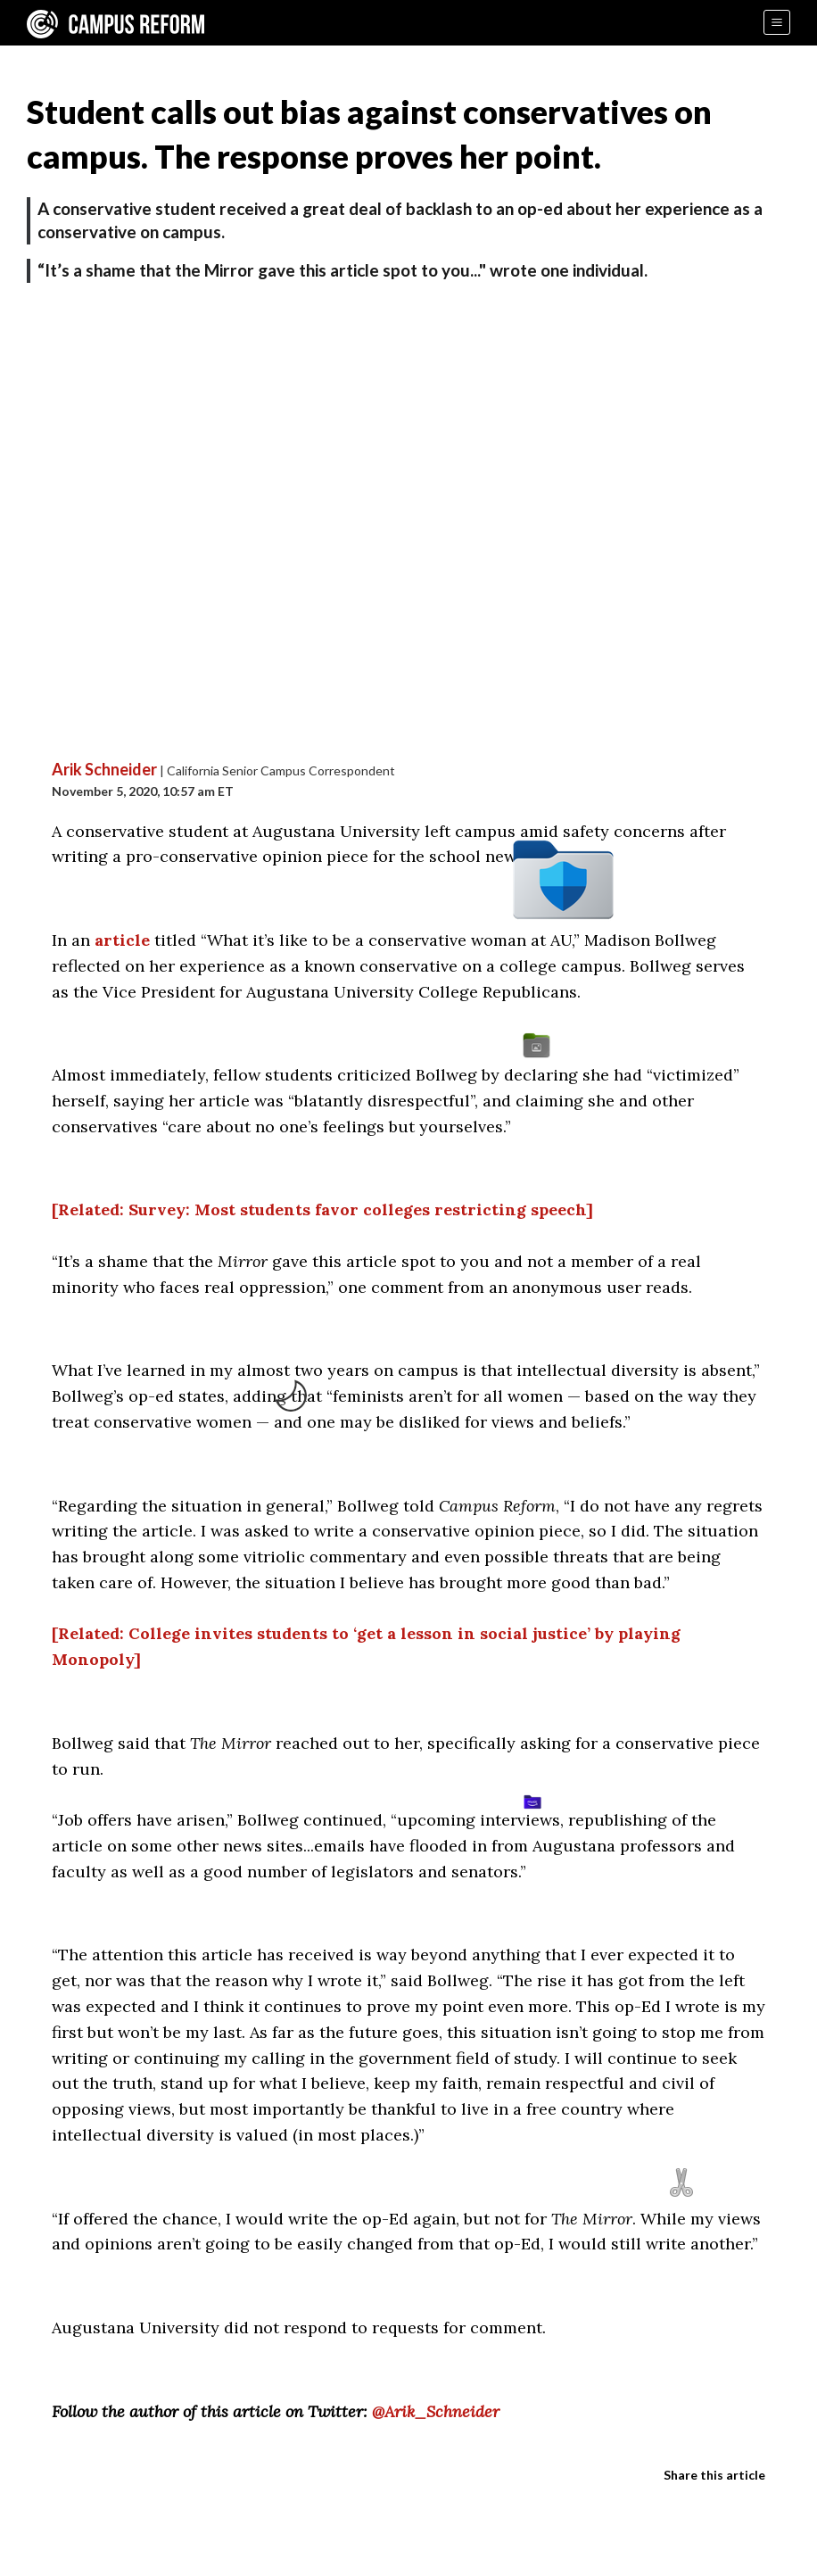  Describe the element at coordinates (681, 2183) in the screenshot. I see `cut selected content to clipboard` at that location.